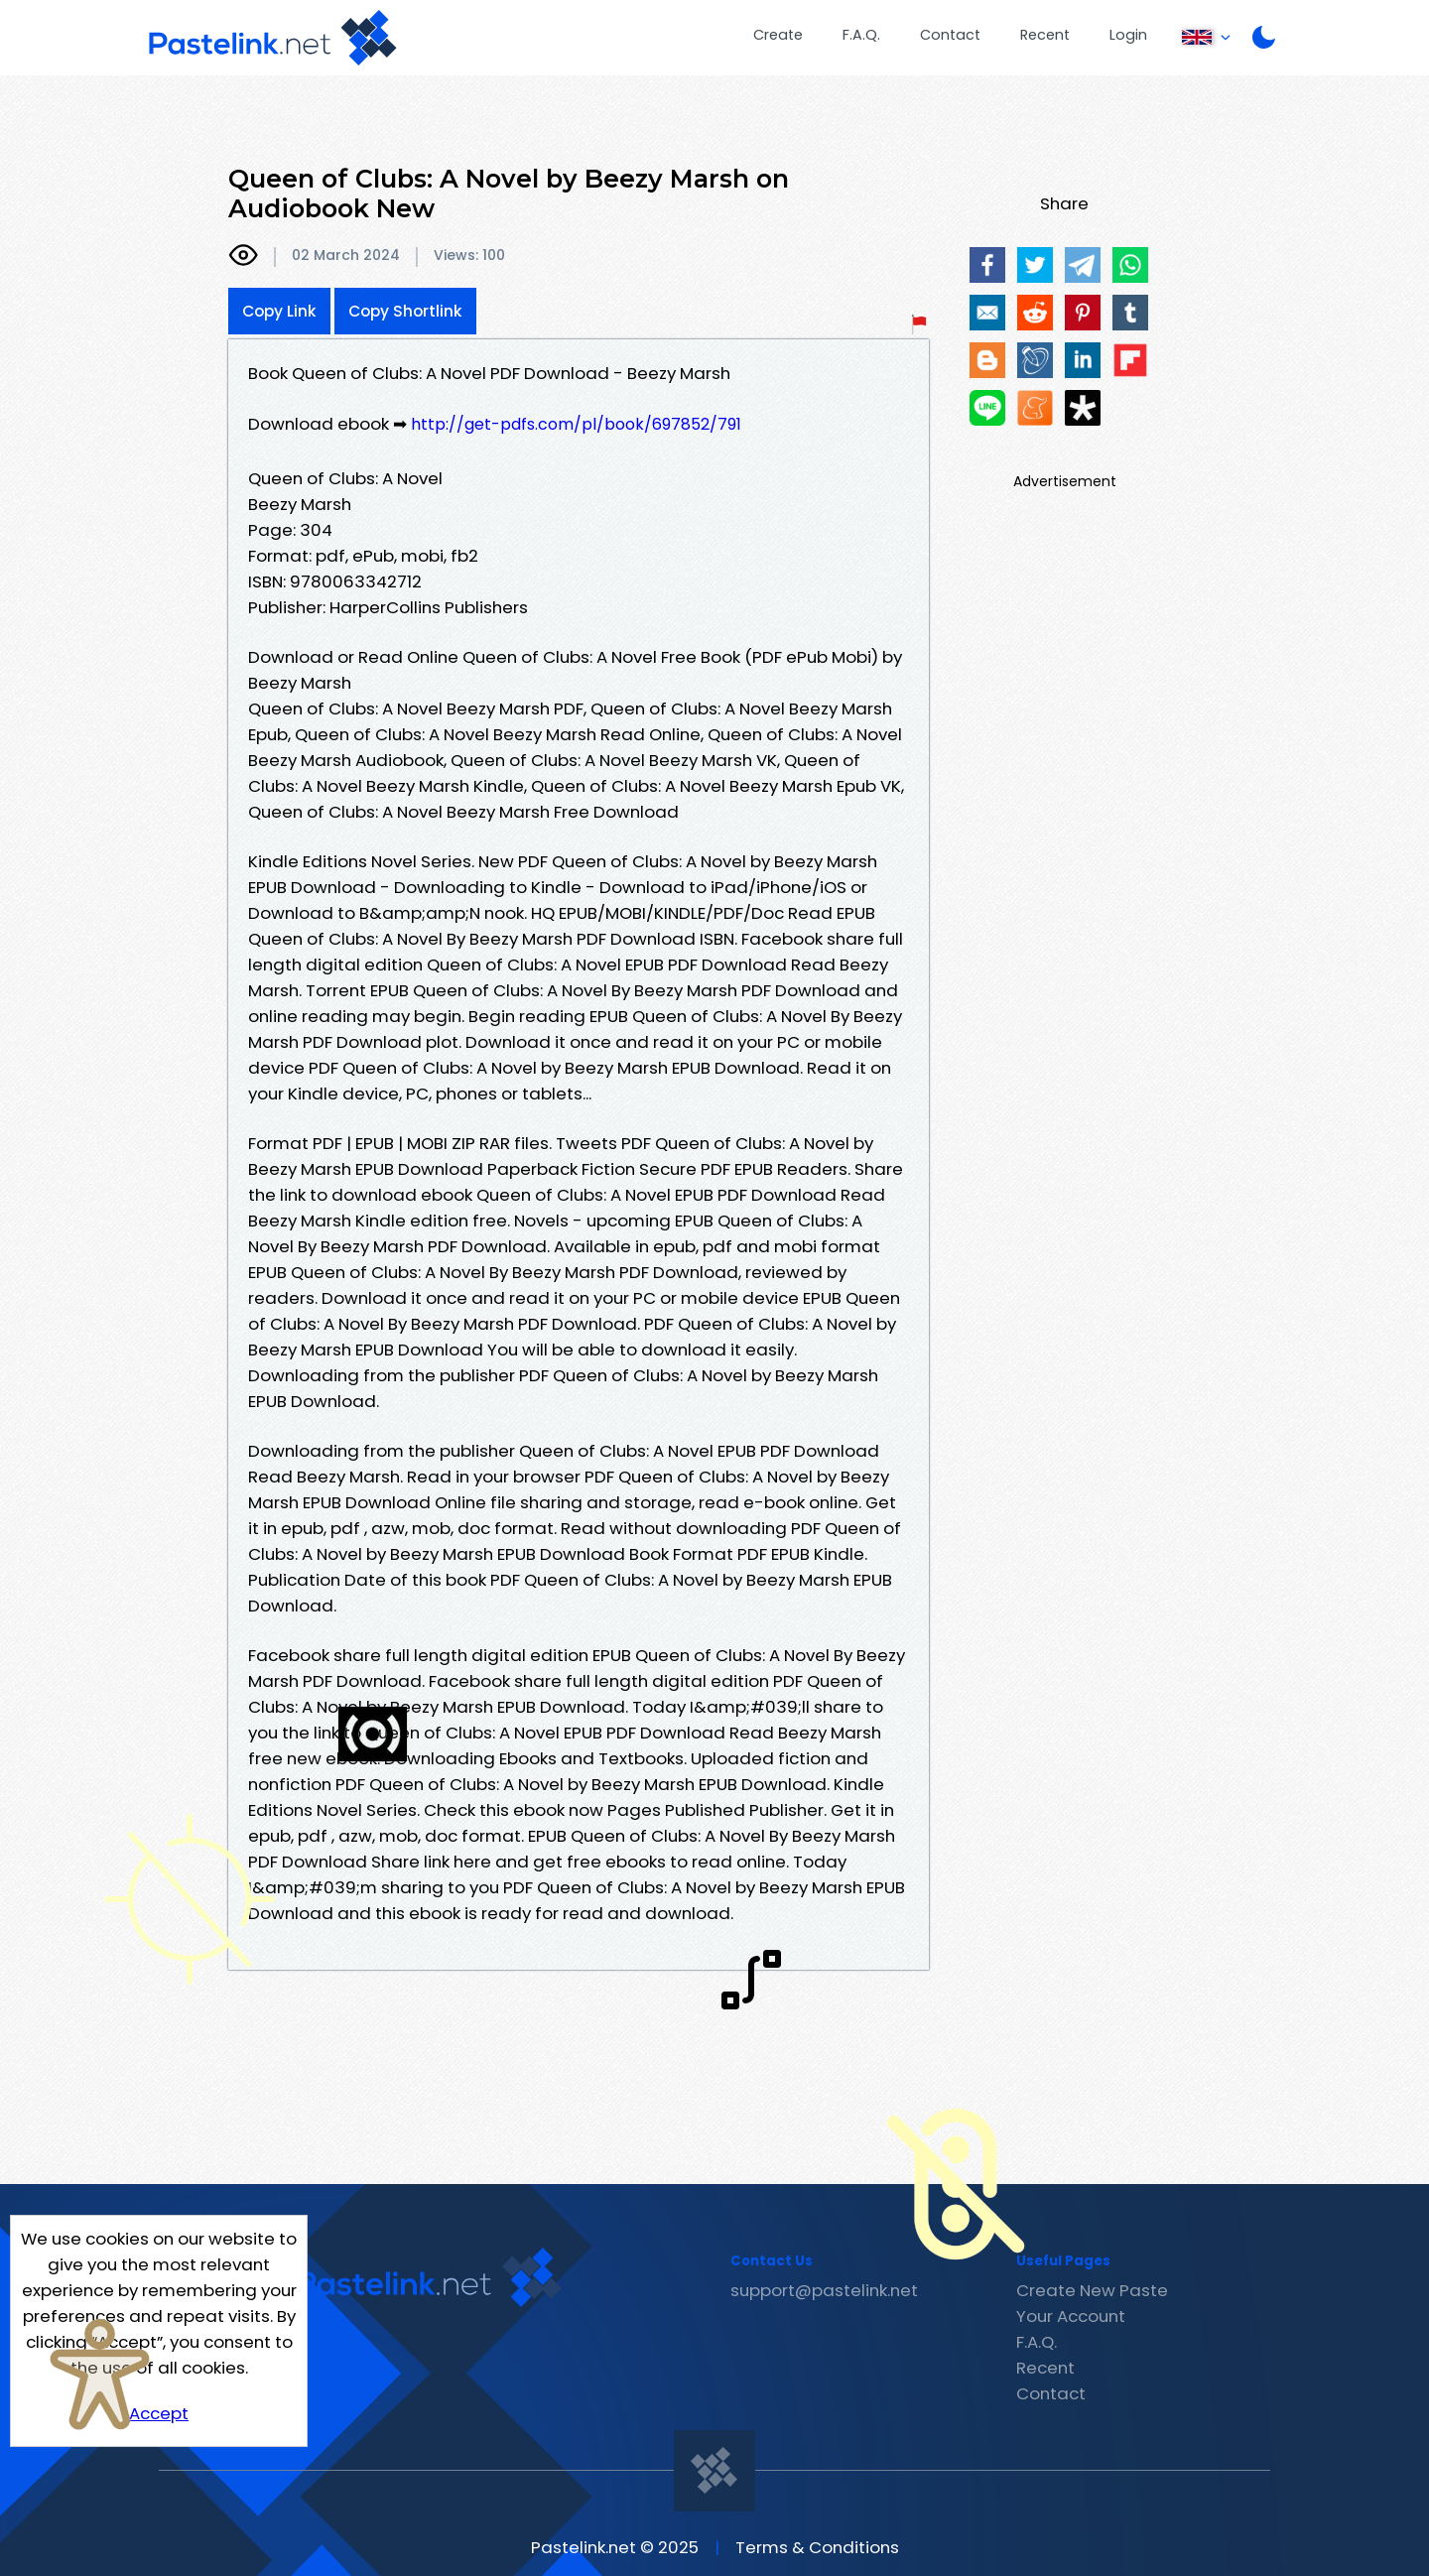  What do you see at coordinates (99, 2376) in the screenshot?
I see `accessibility settings or features` at bounding box center [99, 2376].